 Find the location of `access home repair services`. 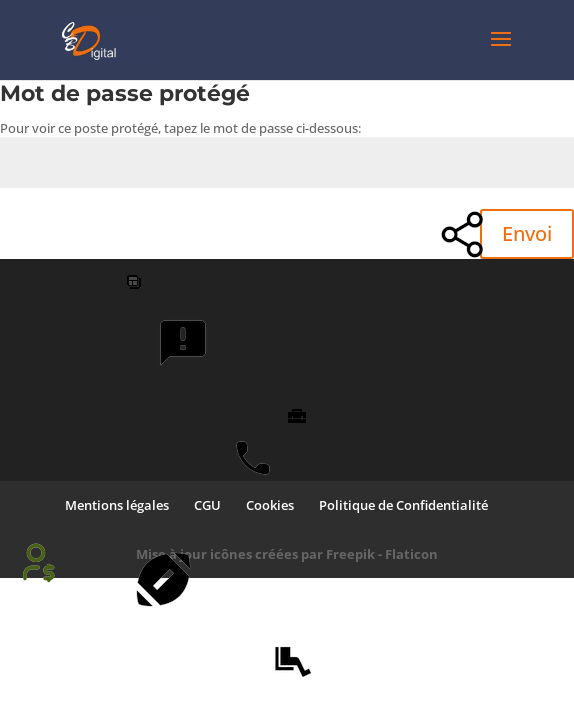

access home repair services is located at coordinates (297, 416).